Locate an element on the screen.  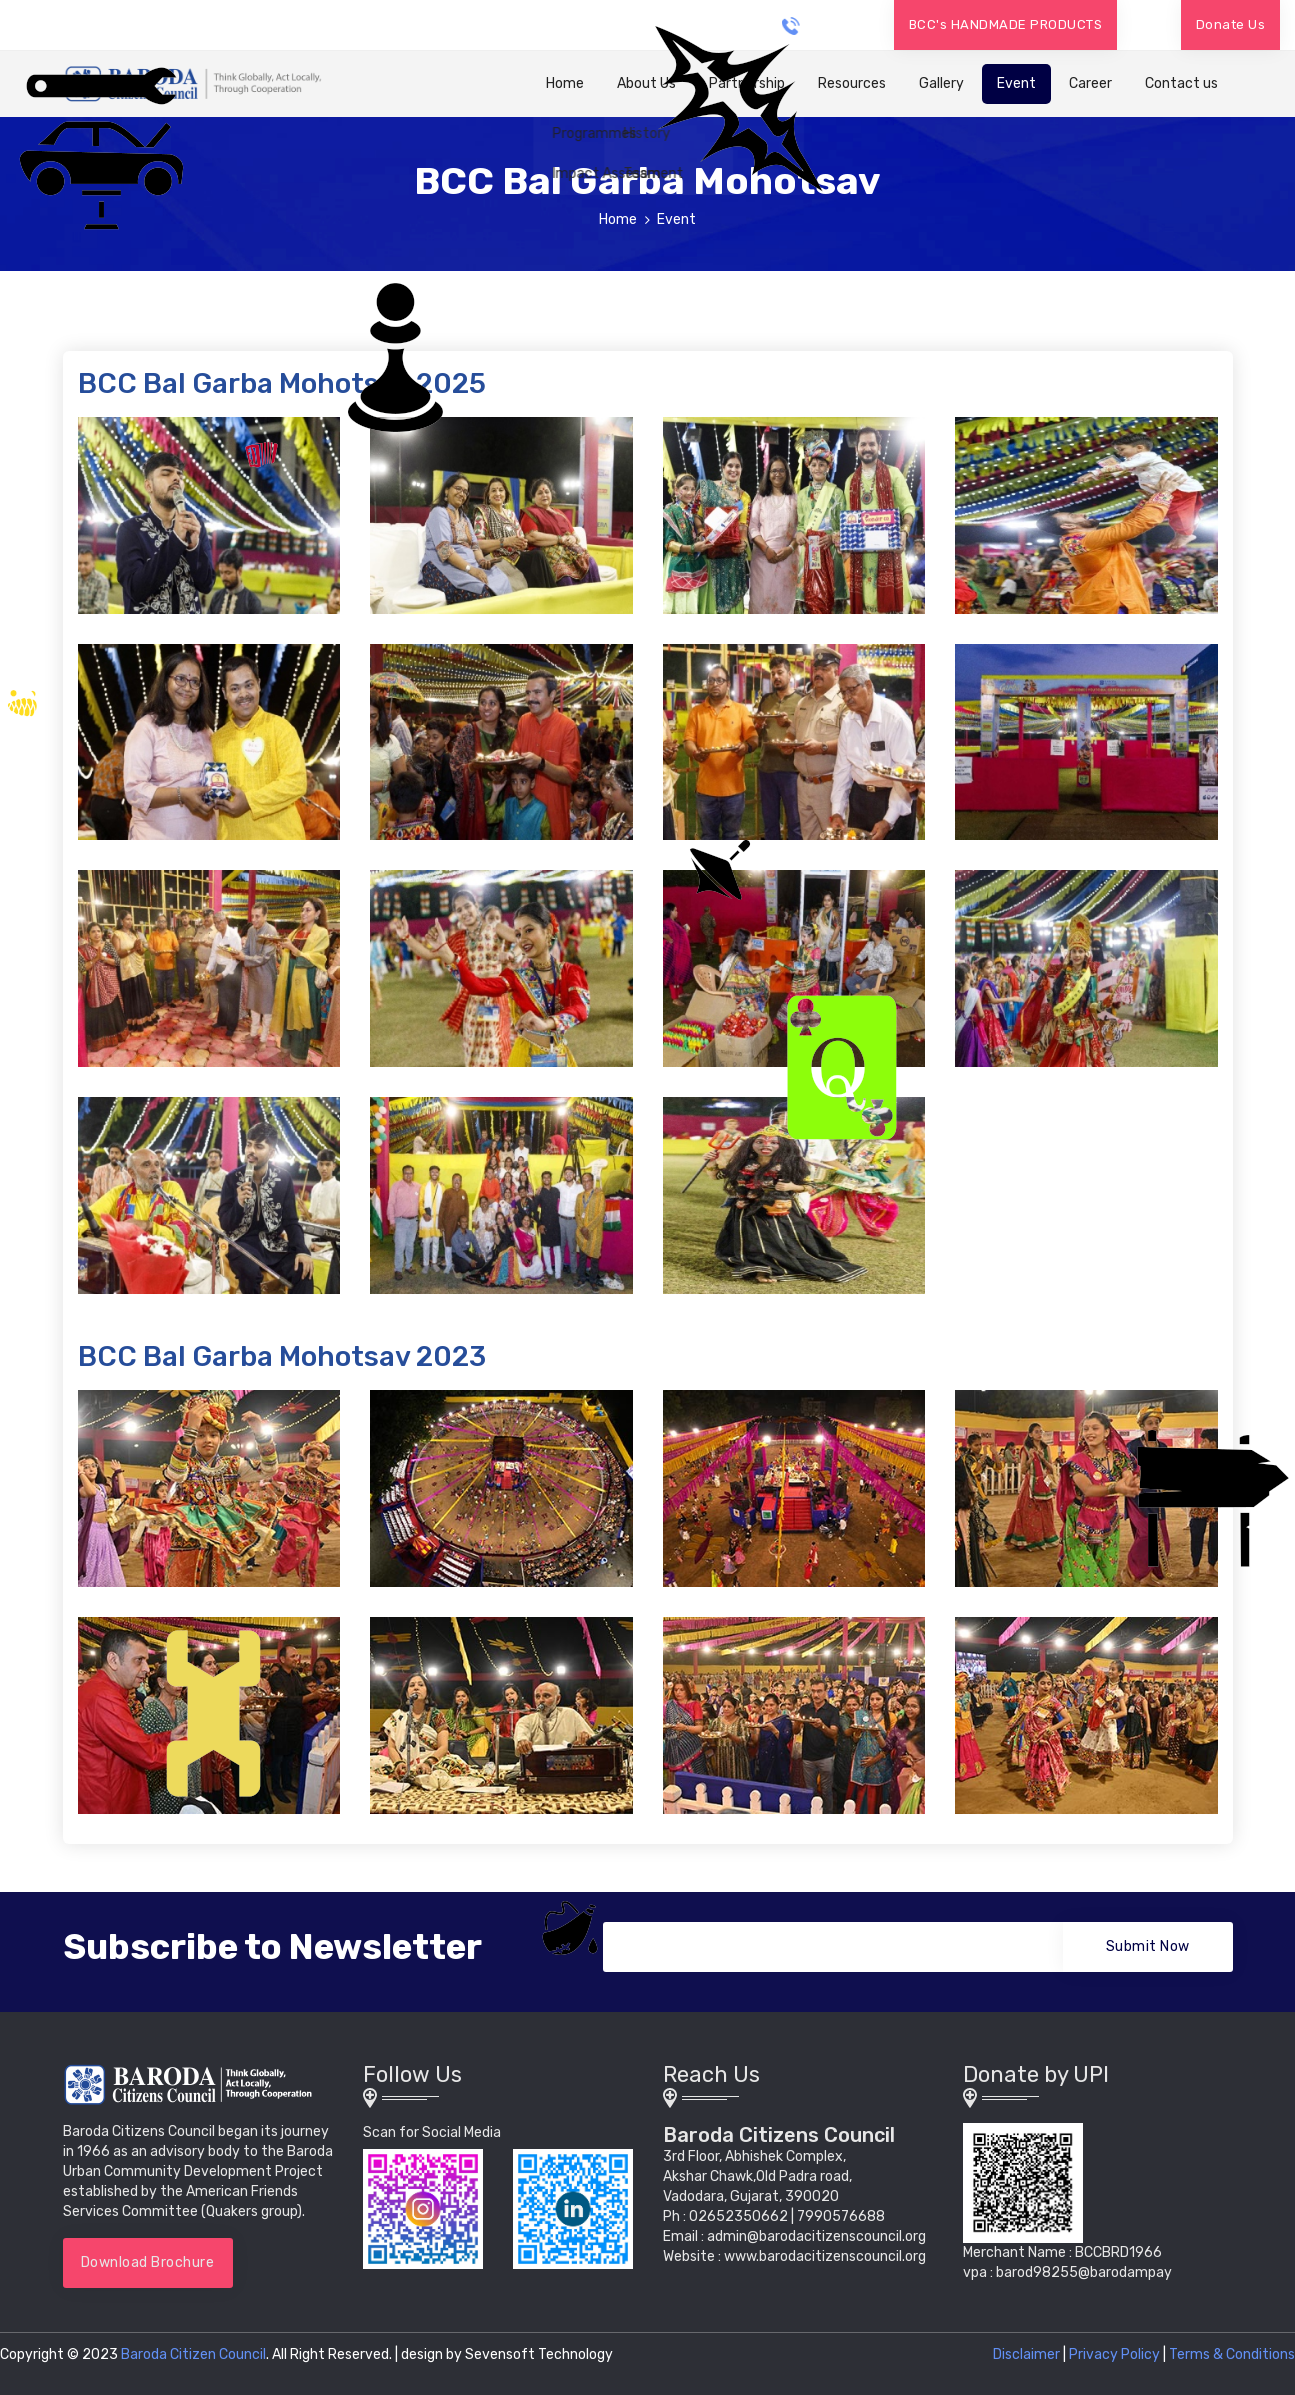
start a new chess game is located at coordinates (395, 357).